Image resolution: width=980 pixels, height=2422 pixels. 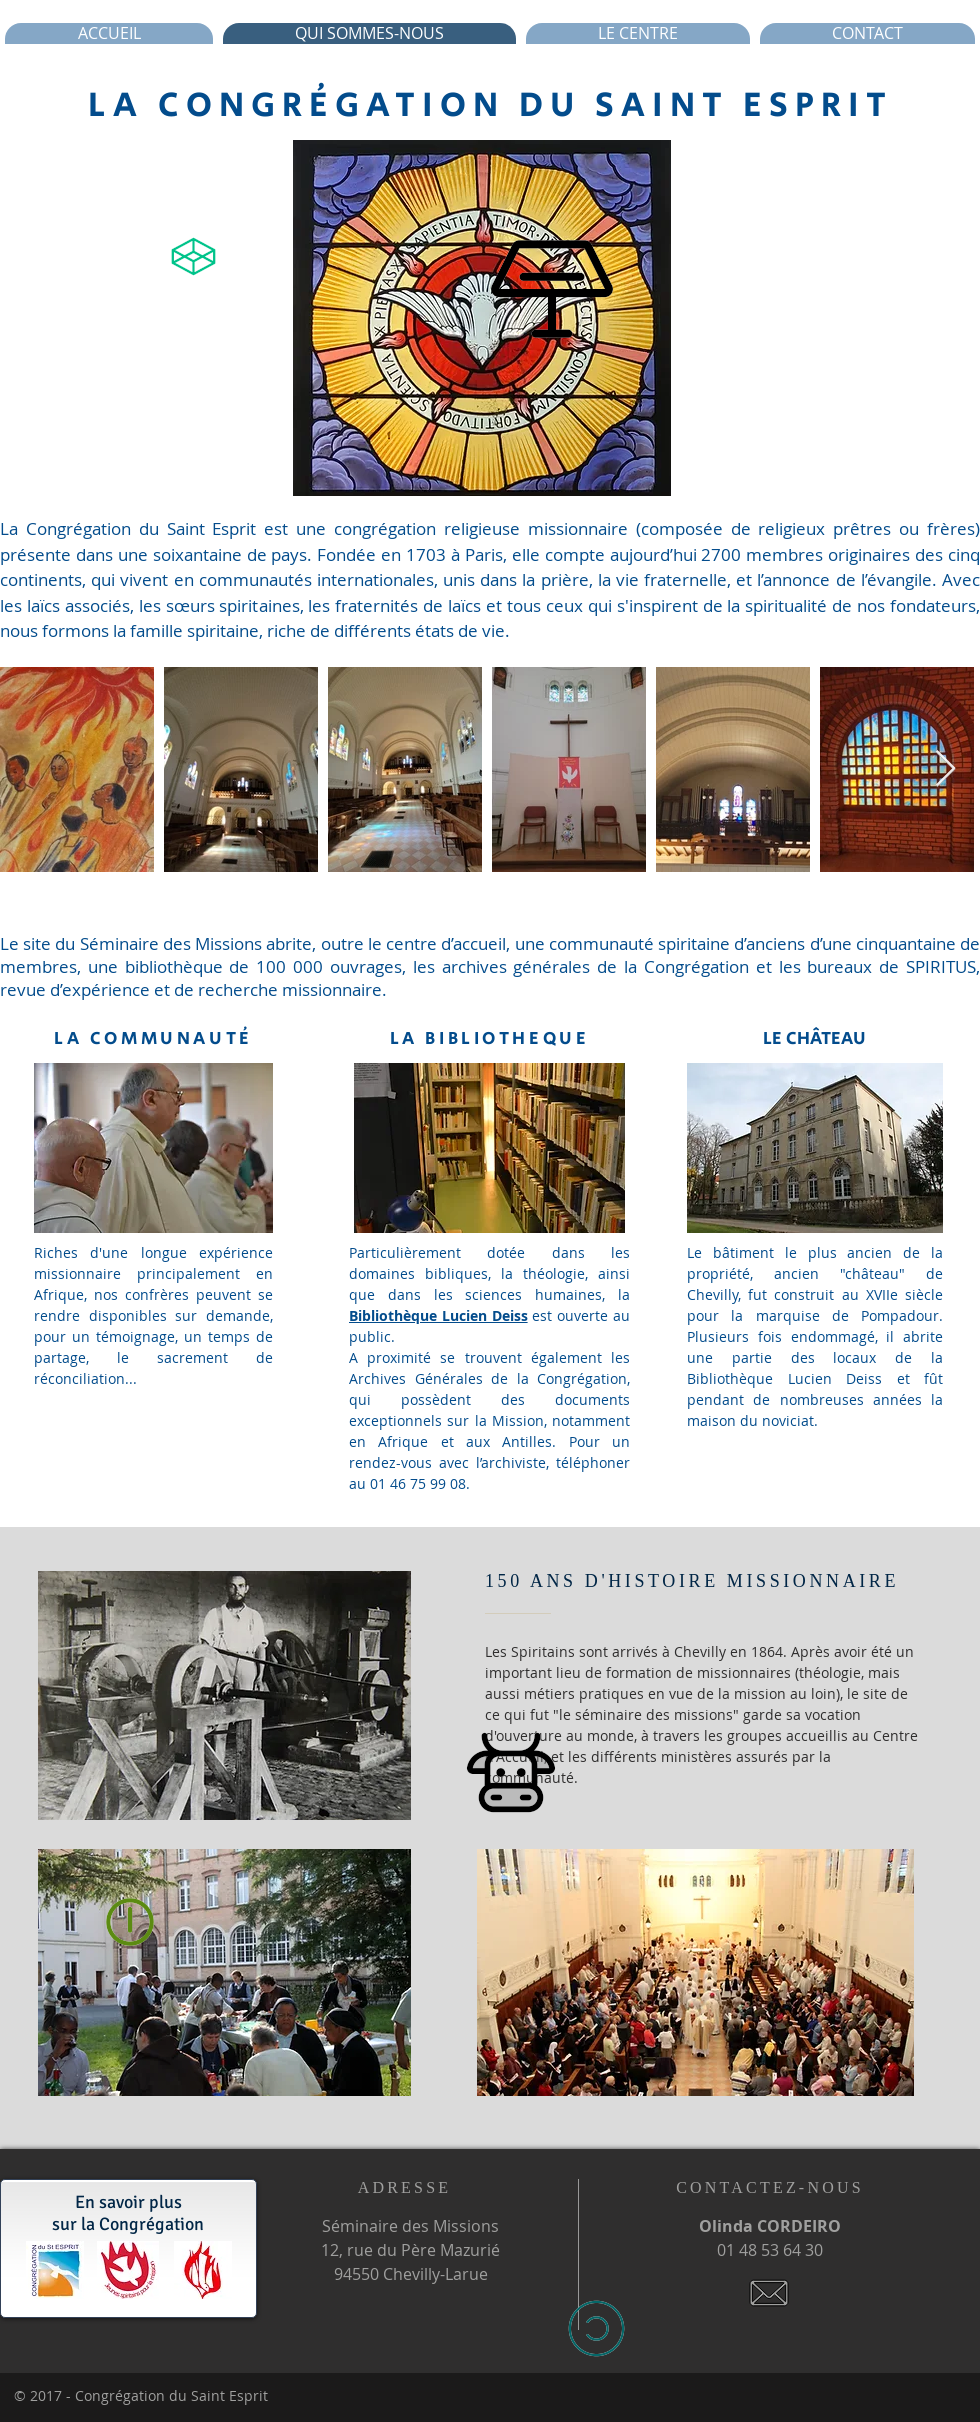 What do you see at coordinates (511, 1774) in the screenshot?
I see `browse farm or agricultural content` at bounding box center [511, 1774].